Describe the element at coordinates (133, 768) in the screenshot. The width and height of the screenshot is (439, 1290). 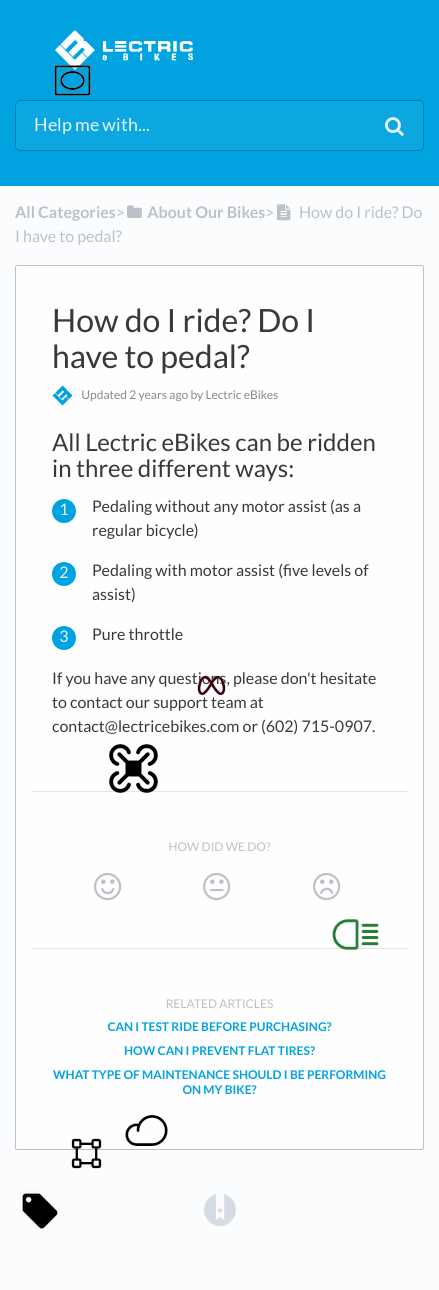
I see `access drone controls` at that location.